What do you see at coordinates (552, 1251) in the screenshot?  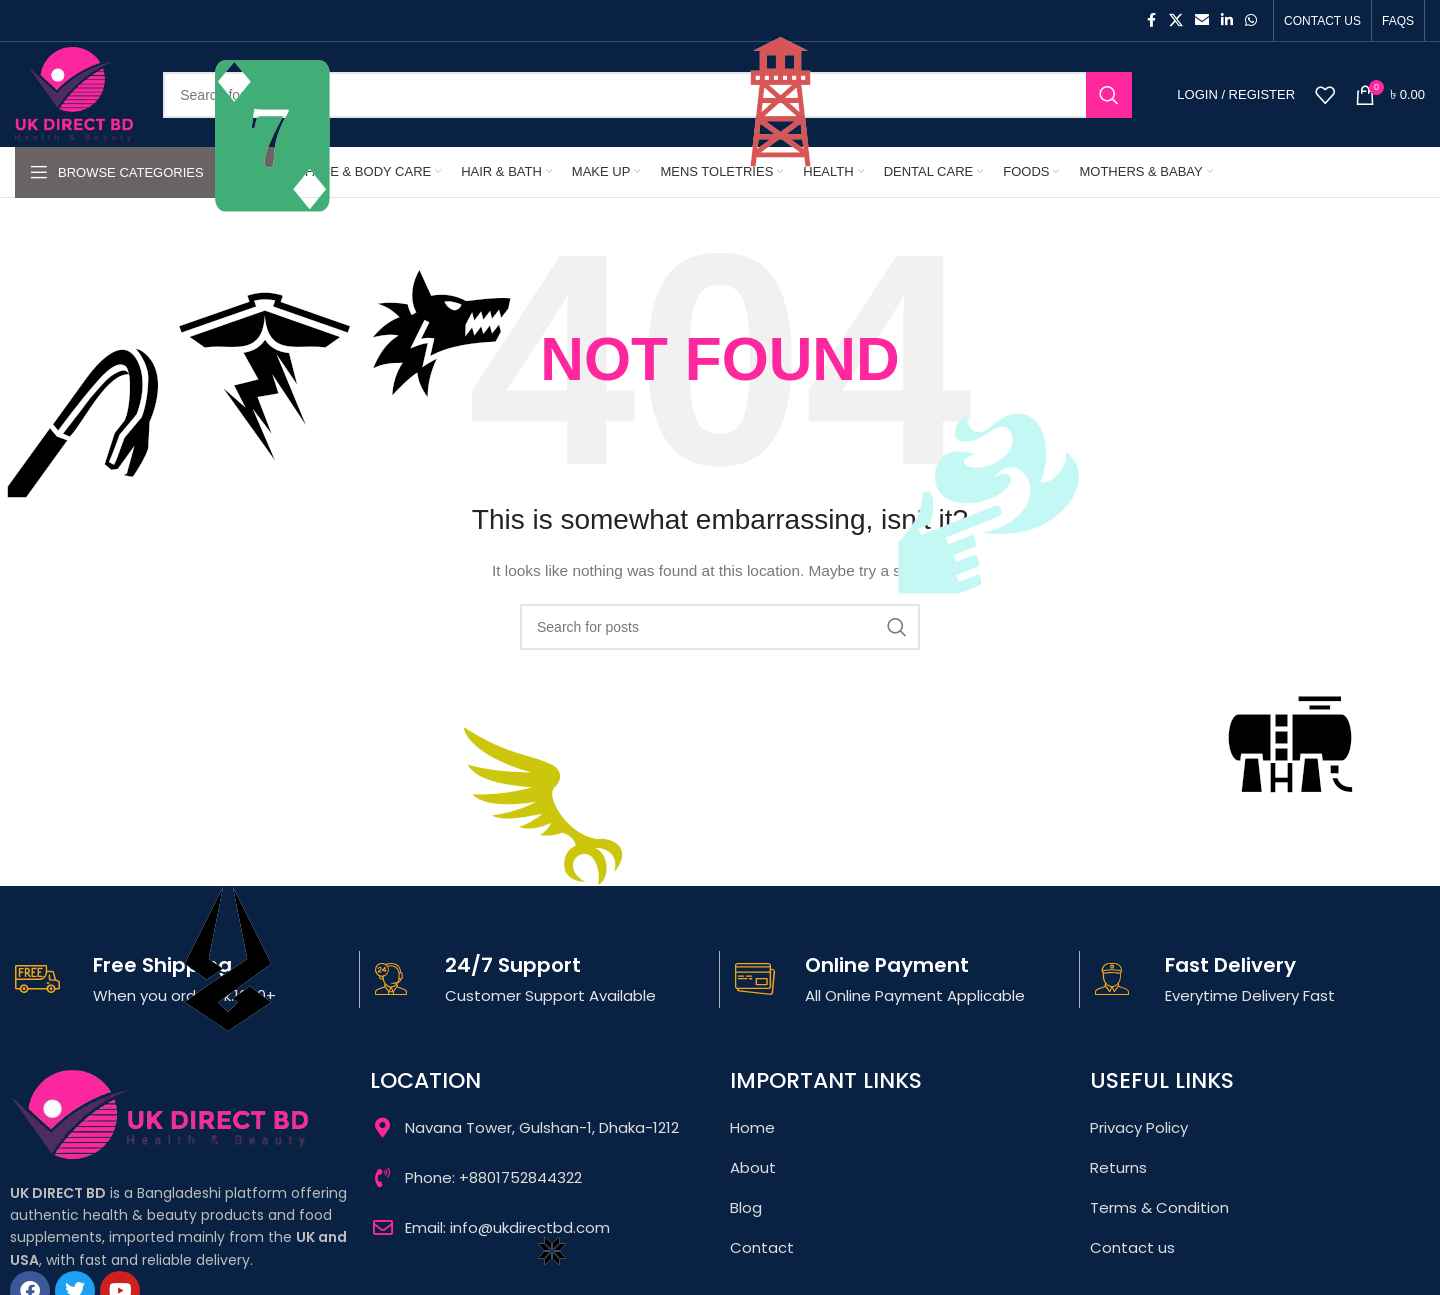 I see `decorative tile pattern from azul board game` at bounding box center [552, 1251].